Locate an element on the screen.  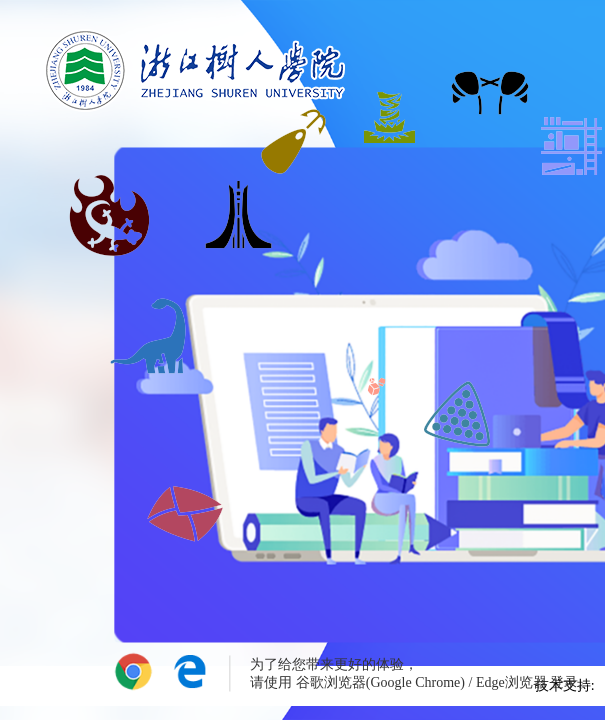
access warehouse inventory management is located at coordinates (571, 144).